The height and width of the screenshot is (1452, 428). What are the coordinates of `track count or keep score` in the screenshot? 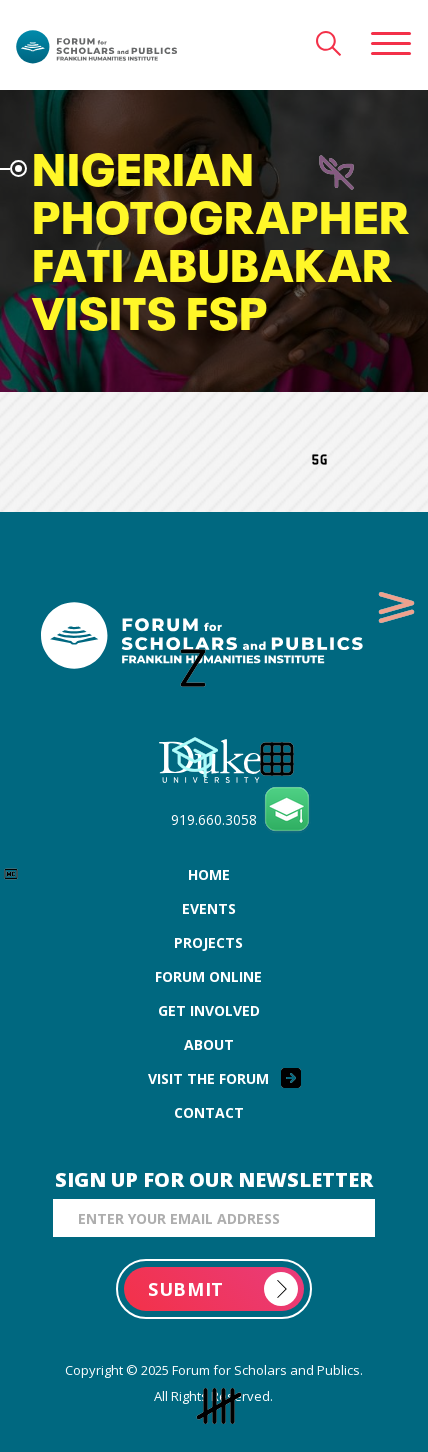 It's located at (219, 1406).